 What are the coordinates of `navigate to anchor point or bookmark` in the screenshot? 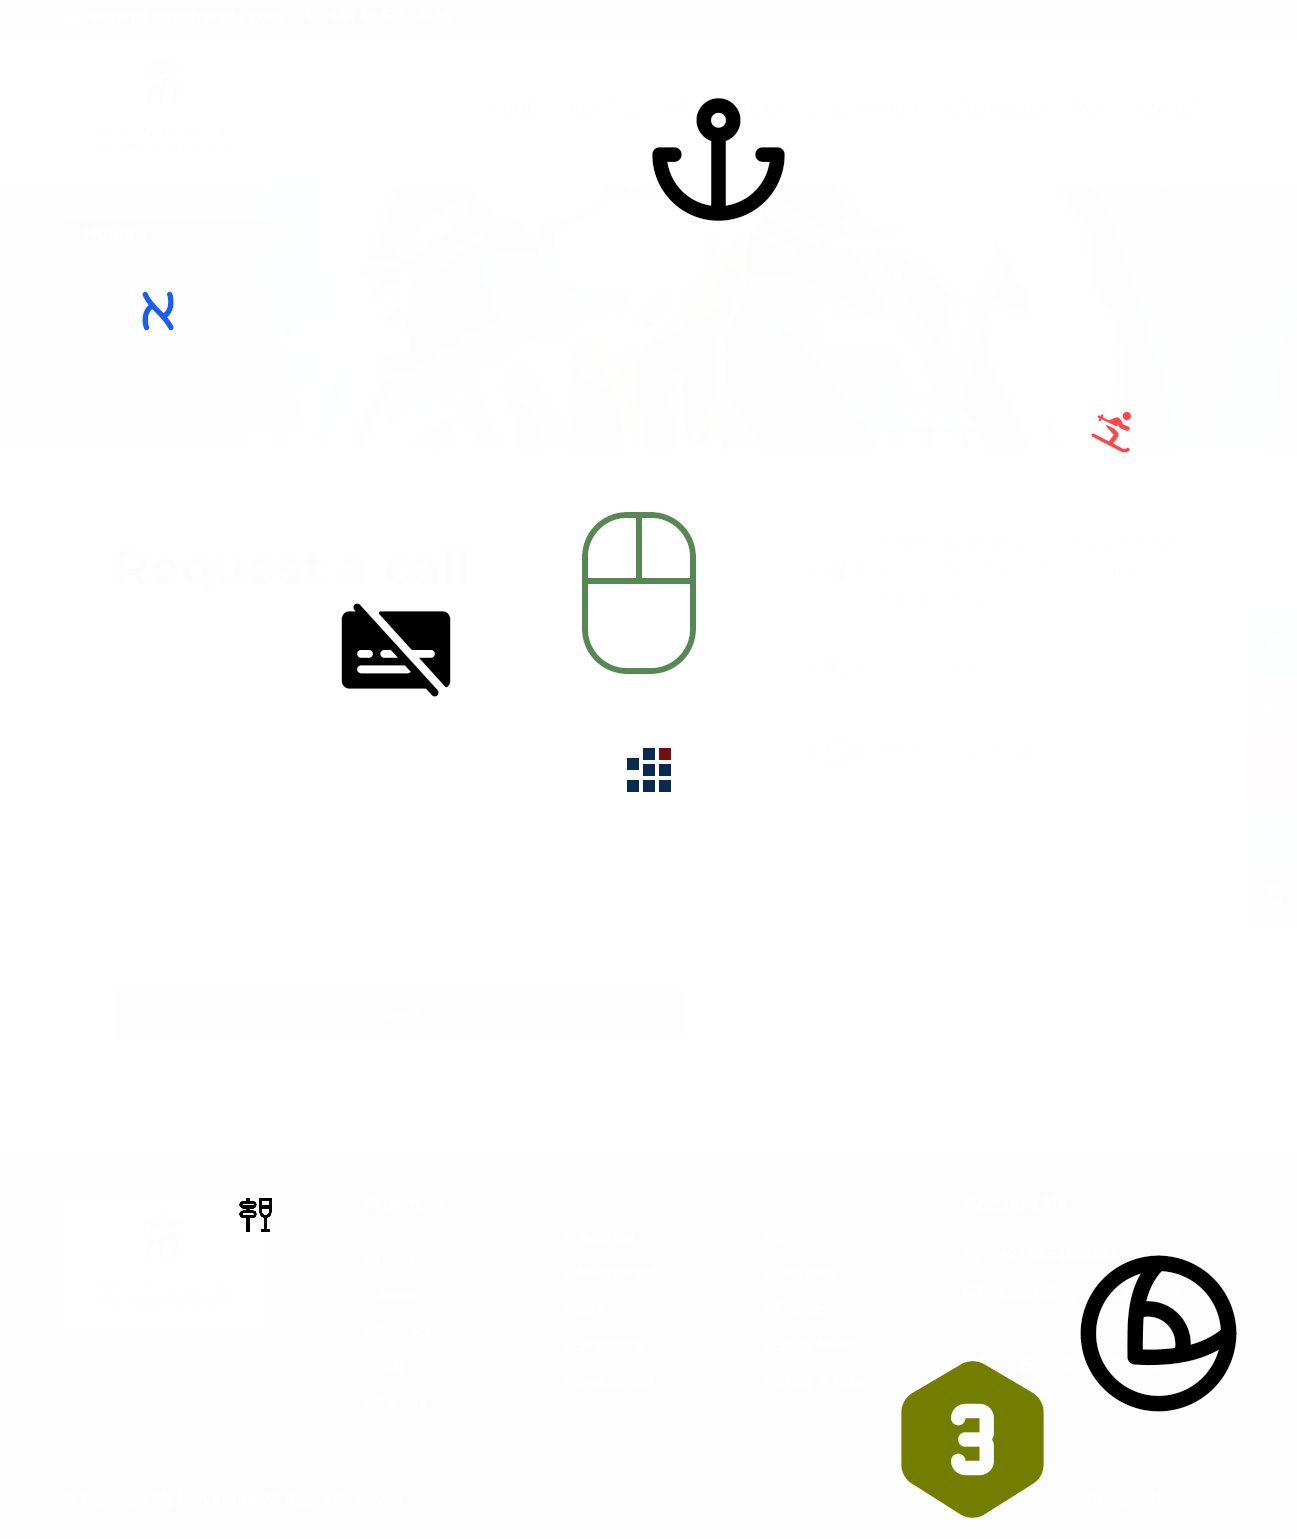 It's located at (718, 159).